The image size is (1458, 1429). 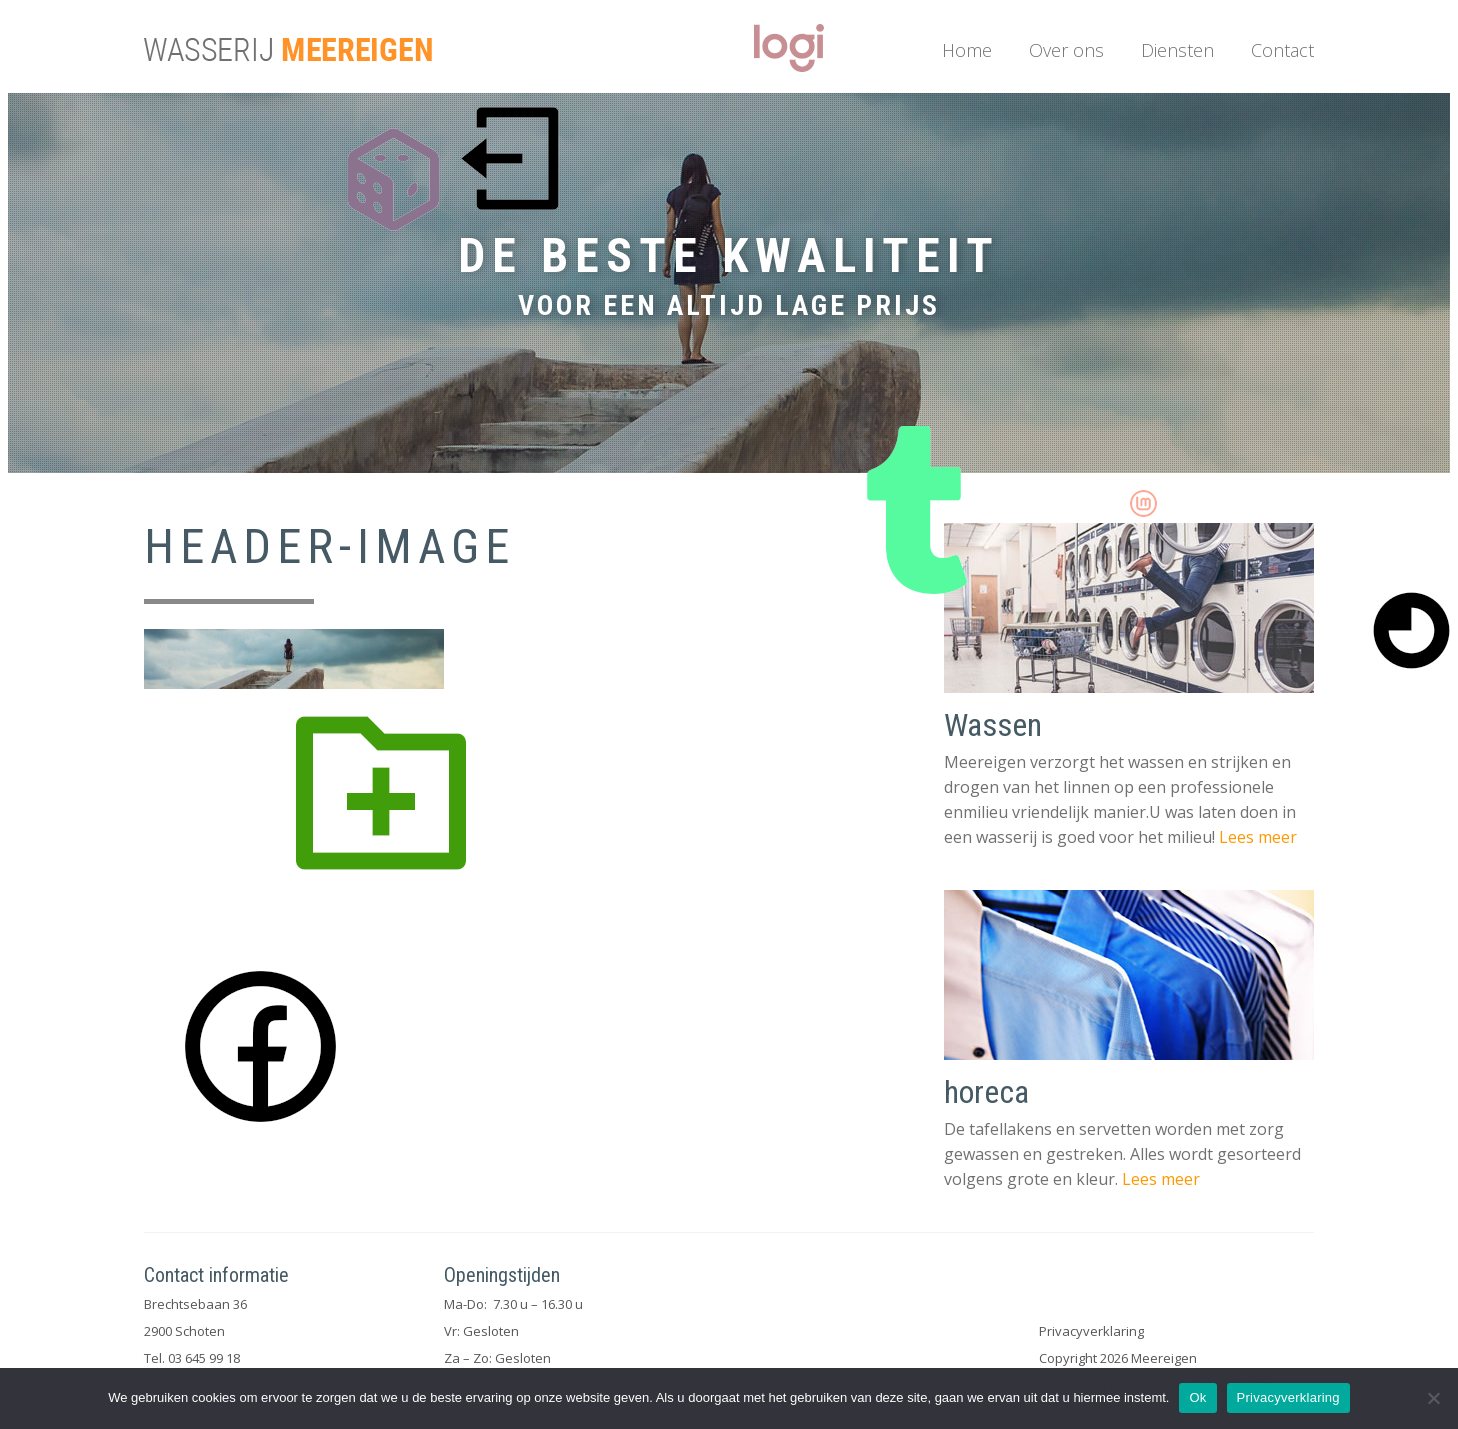 What do you see at coordinates (517, 158) in the screenshot?
I see `log out of your account` at bounding box center [517, 158].